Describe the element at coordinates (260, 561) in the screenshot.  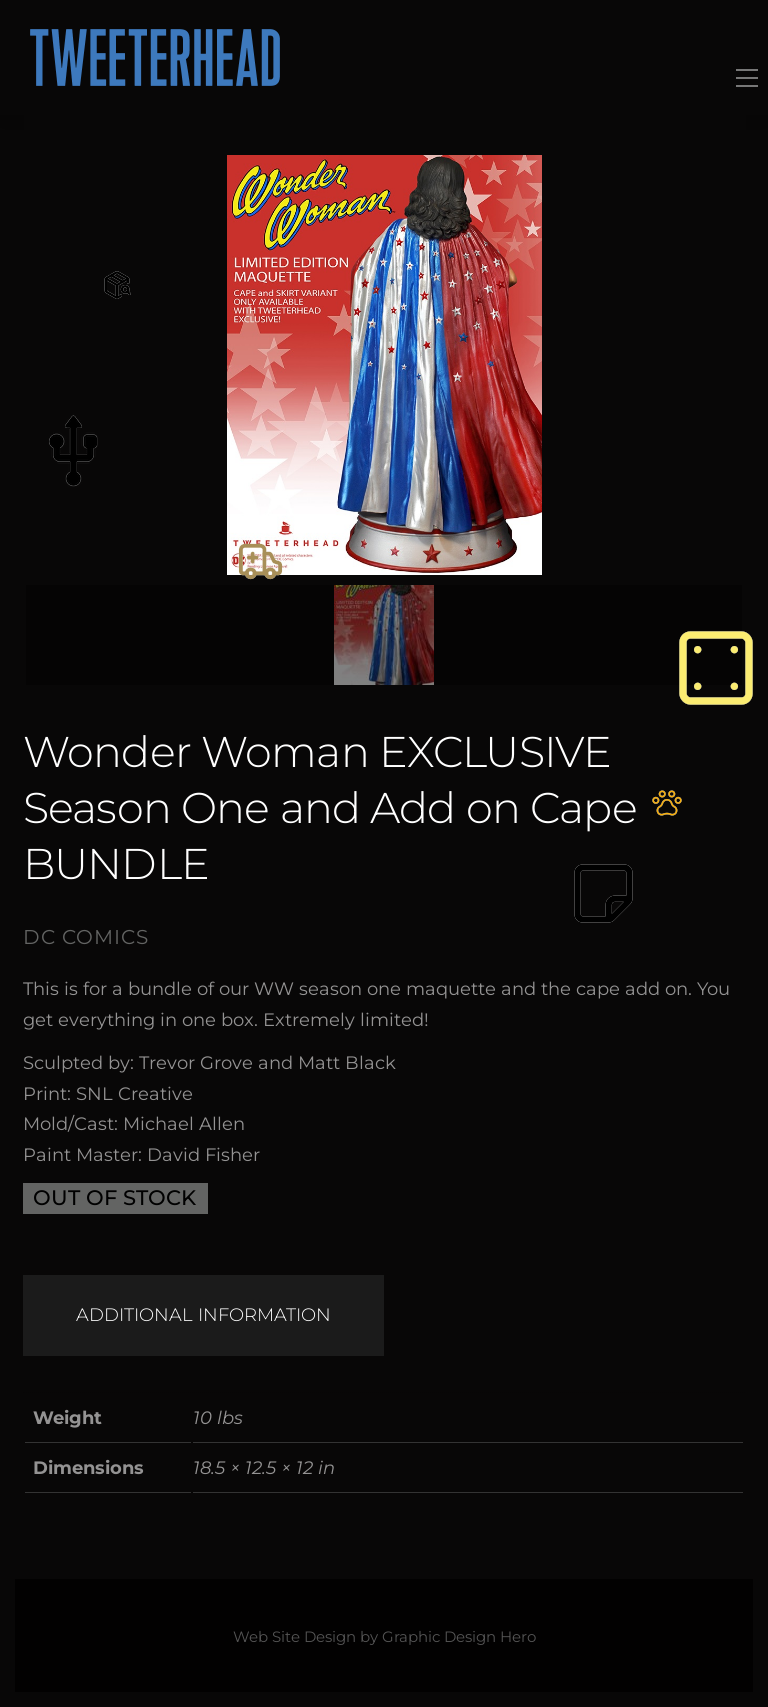
I see `access emergency medical services` at that location.